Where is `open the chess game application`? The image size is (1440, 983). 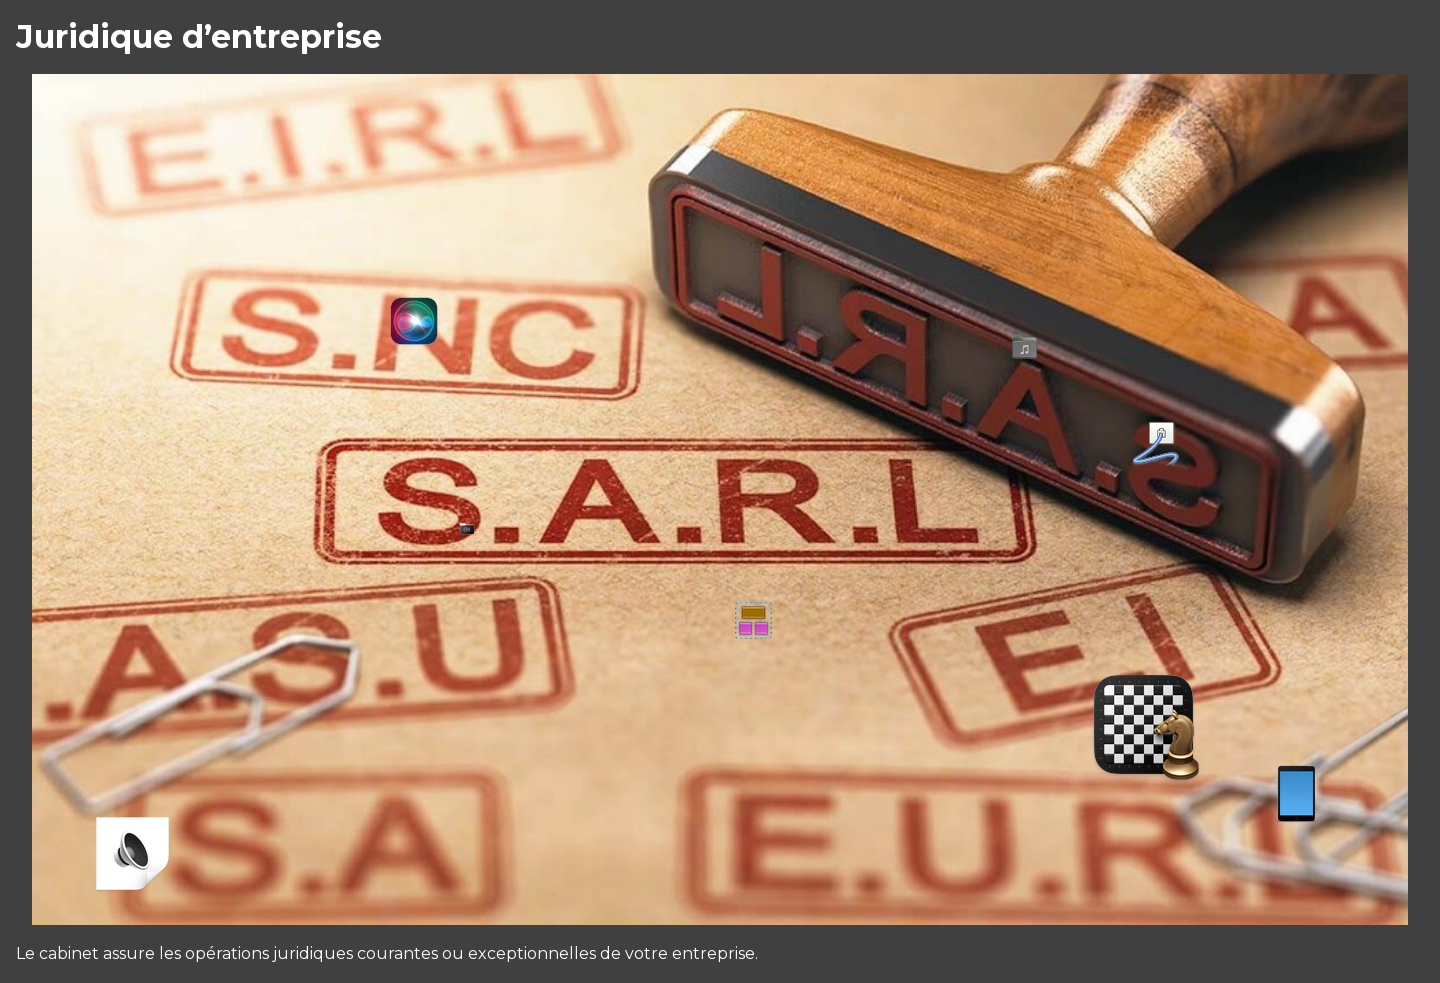
open the chess game application is located at coordinates (1143, 724).